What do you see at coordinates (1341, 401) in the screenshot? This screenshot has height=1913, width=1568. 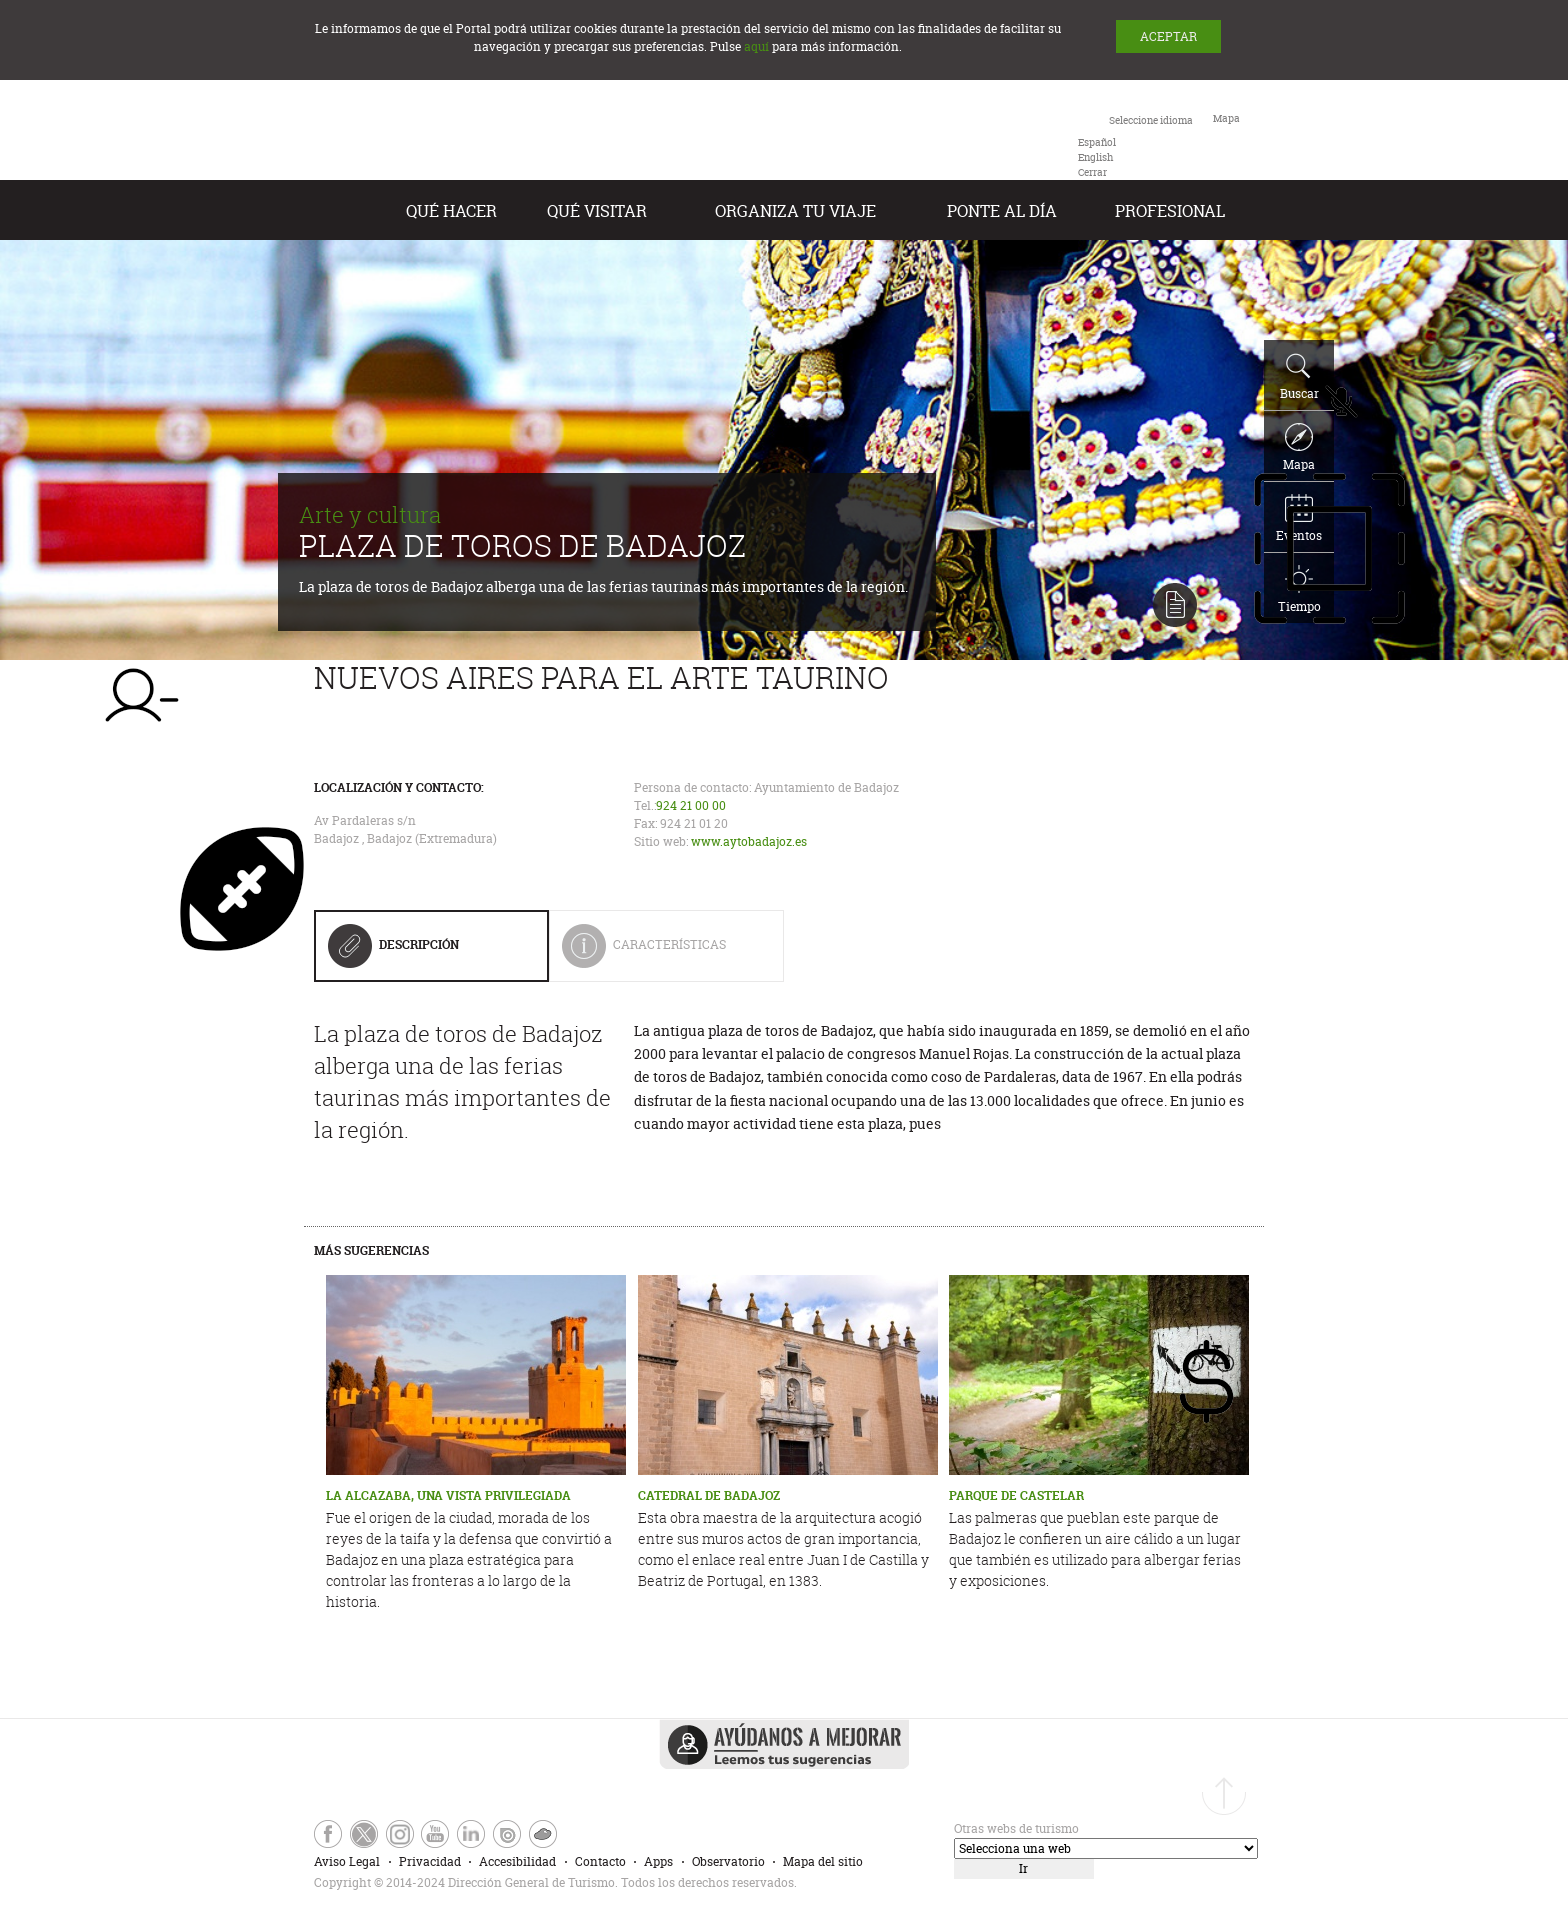 I see `mute your microphone` at bounding box center [1341, 401].